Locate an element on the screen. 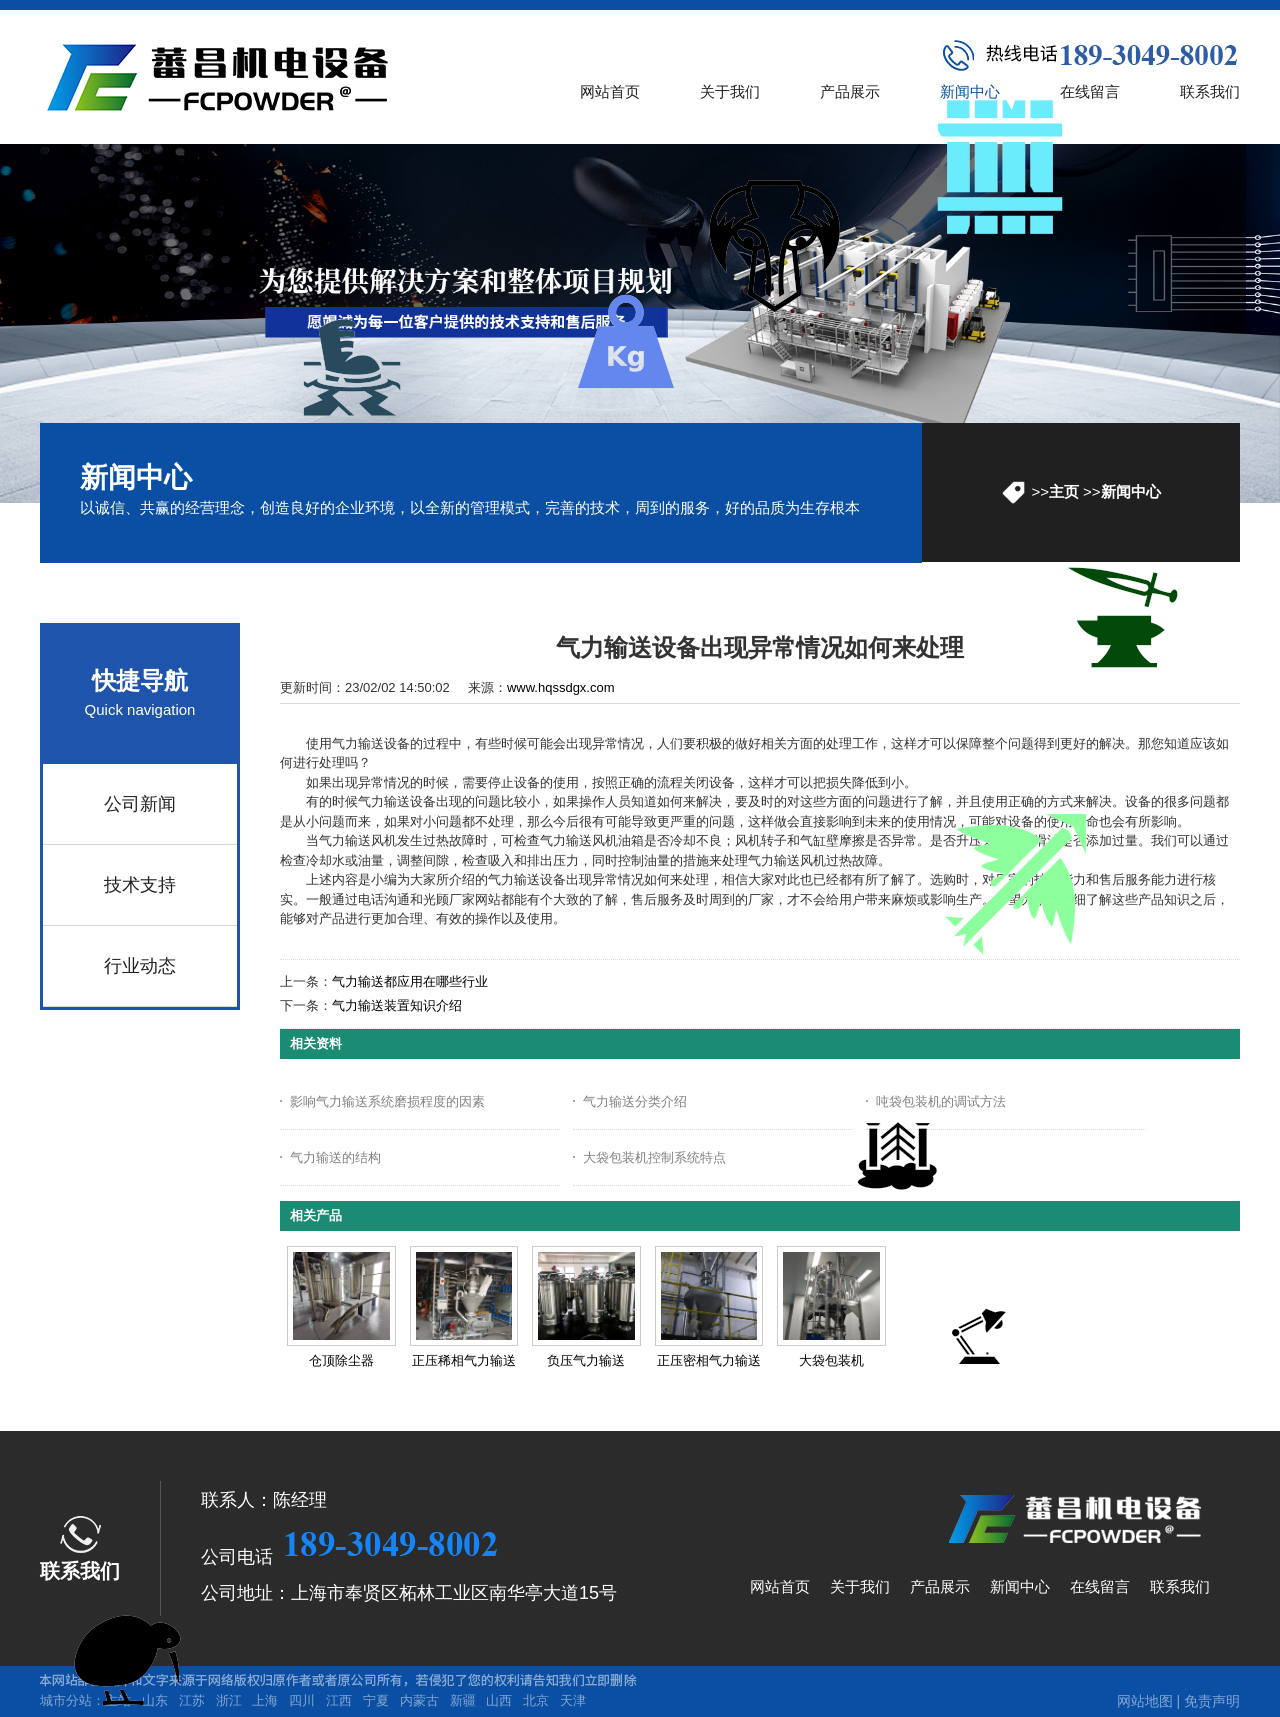  wood or lumber resources in inventory is located at coordinates (1000, 167).